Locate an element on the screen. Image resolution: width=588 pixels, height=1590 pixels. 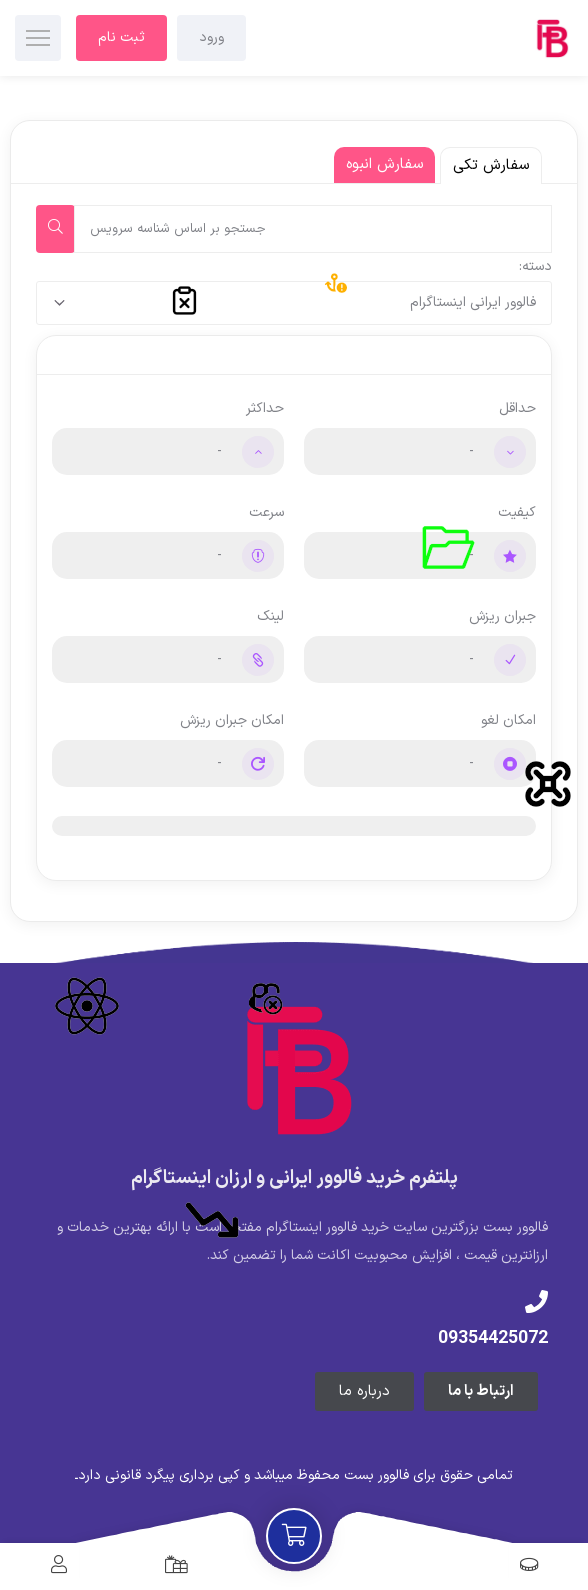
clear clipboard contents is located at coordinates (184, 300).